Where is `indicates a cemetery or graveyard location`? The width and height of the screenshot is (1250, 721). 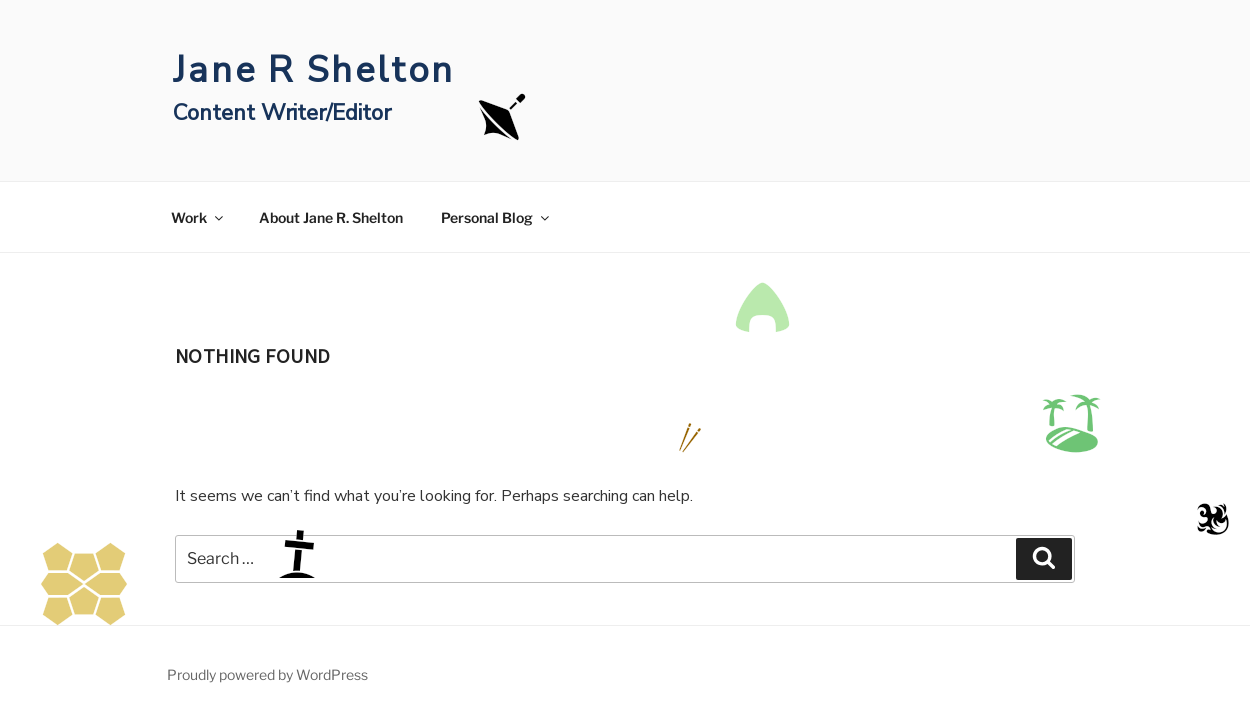
indicates a cemetery or graveyard location is located at coordinates (297, 554).